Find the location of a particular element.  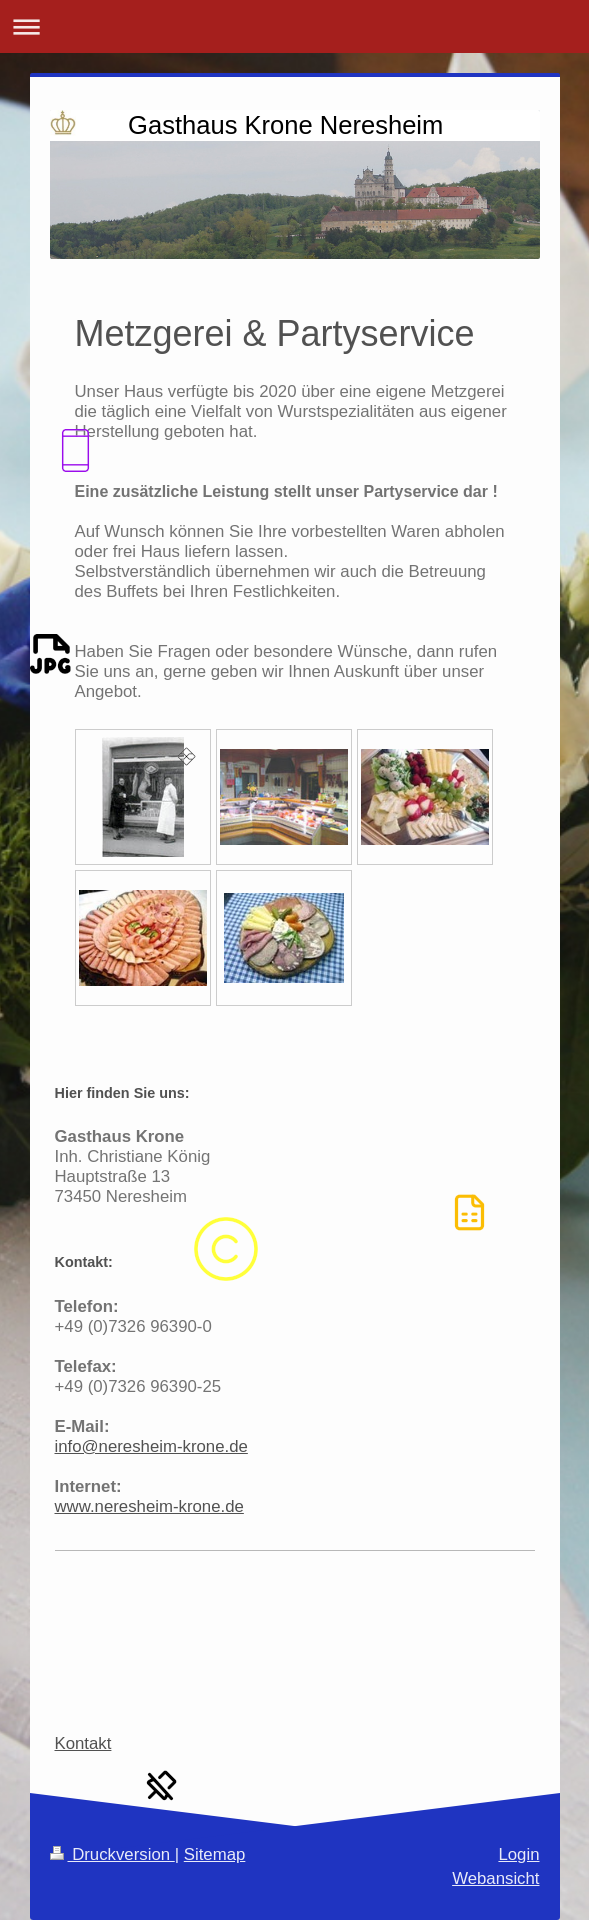

pix instant payment system logo is located at coordinates (186, 756).